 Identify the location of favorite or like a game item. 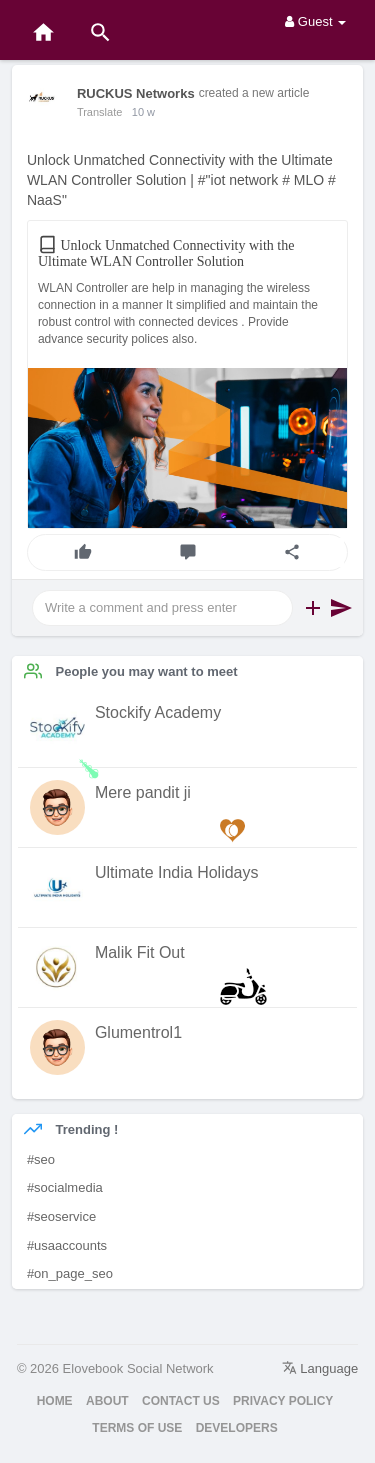
(232, 830).